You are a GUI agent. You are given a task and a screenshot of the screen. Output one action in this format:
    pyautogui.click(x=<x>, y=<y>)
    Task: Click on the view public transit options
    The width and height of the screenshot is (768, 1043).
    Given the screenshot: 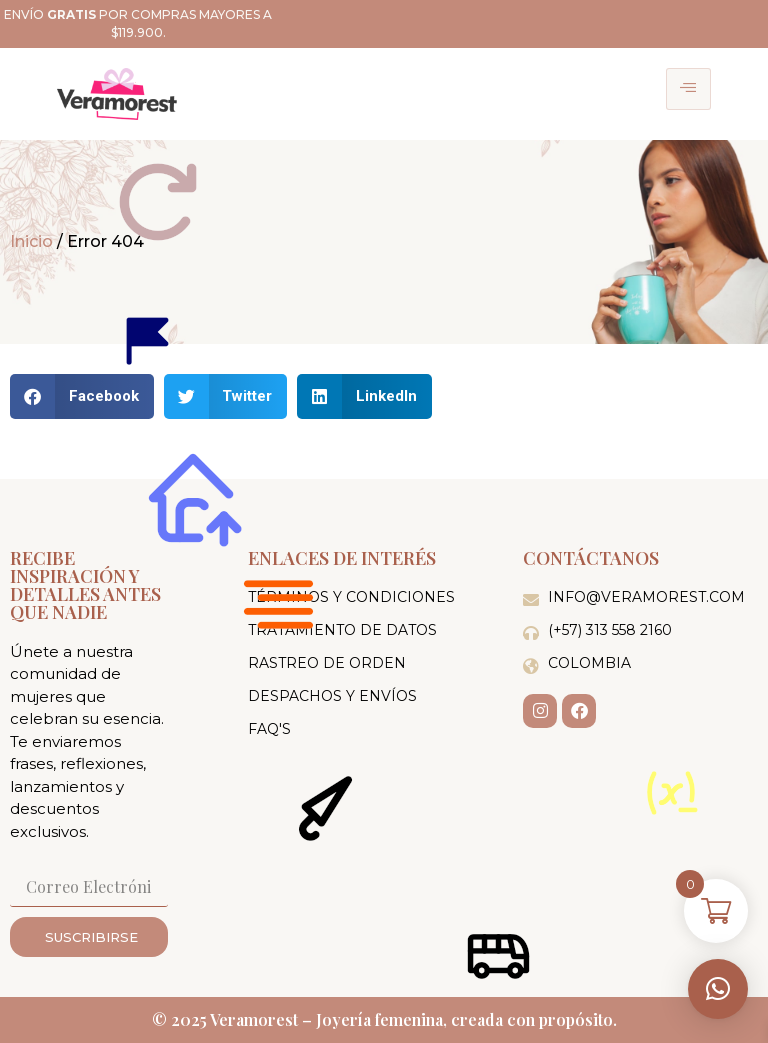 What is the action you would take?
    pyautogui.click(x=498, y=956)
    